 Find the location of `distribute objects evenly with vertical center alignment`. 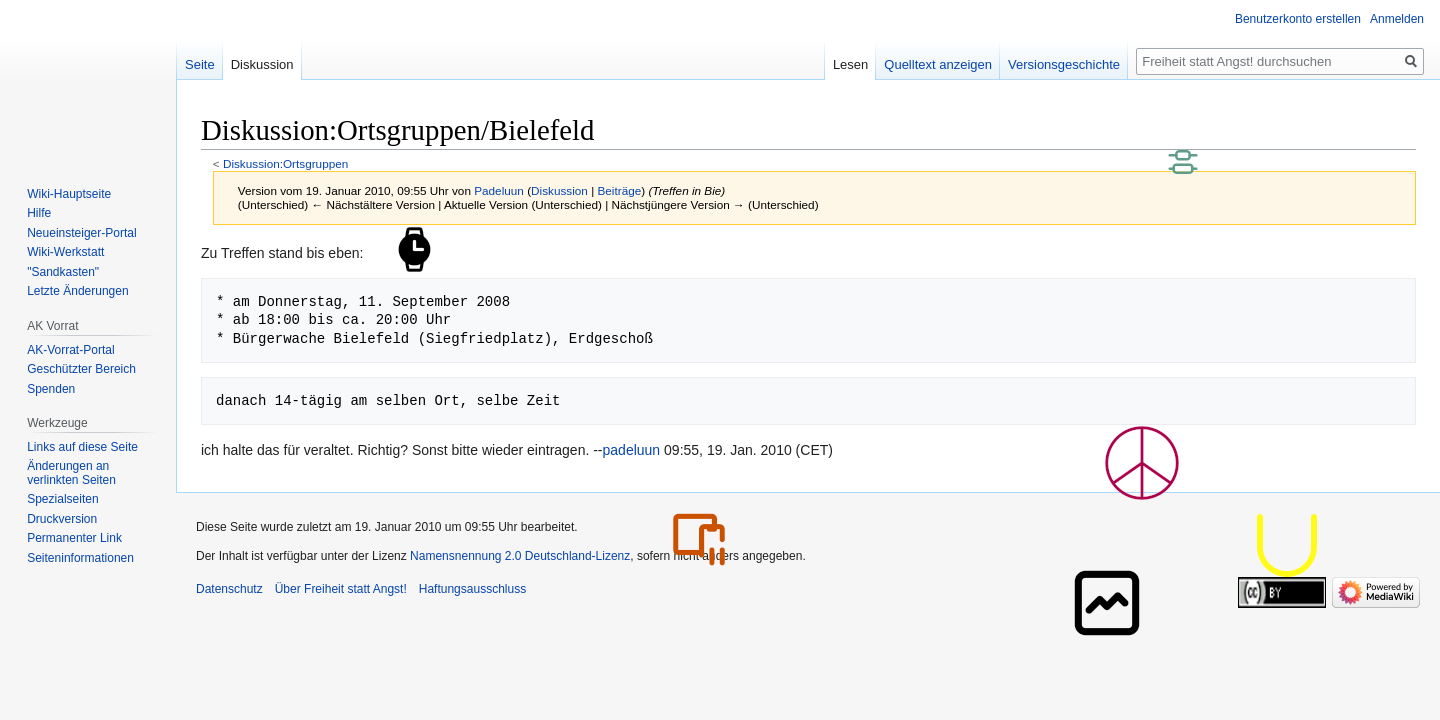

distribute objects evenly with vertical center alignment is located at coordinates (1183, 162).